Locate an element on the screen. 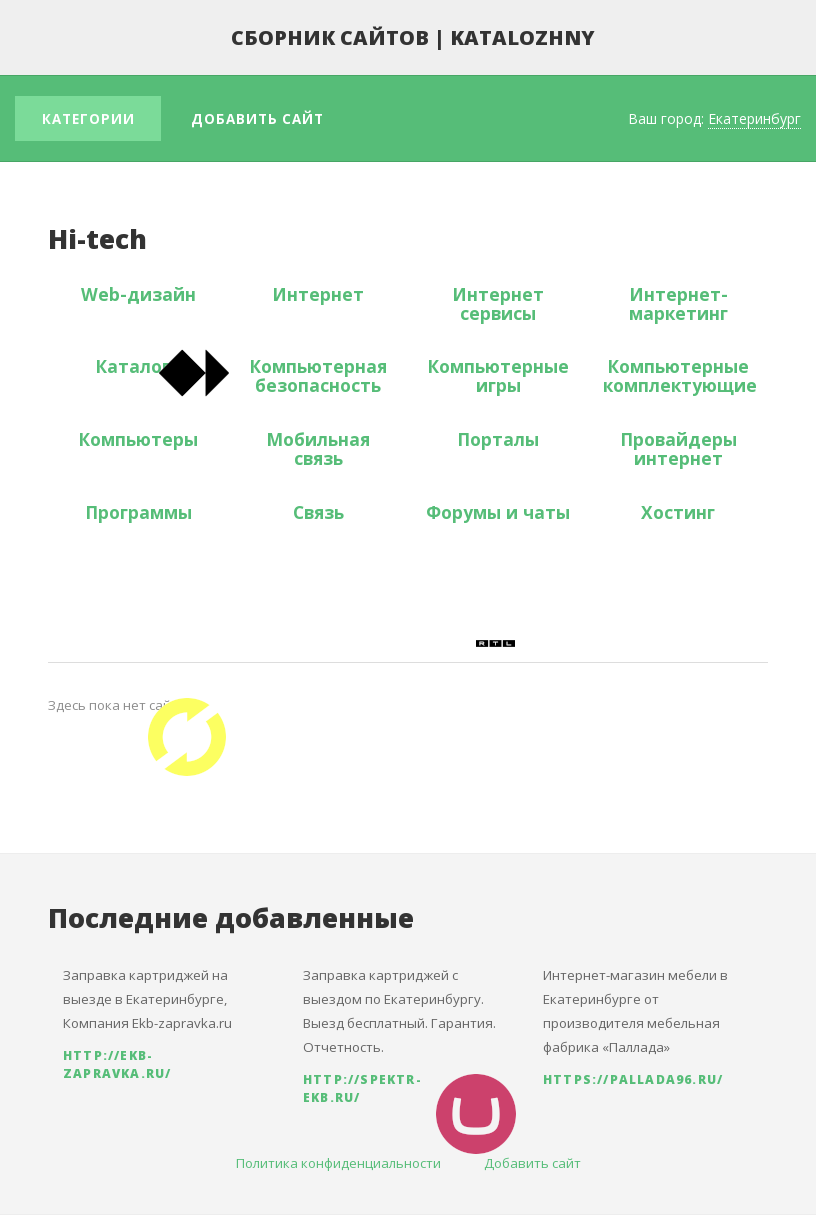 The image size is (816, 1215). open MLflow machine learning platform is located at coordinates (187, 737).